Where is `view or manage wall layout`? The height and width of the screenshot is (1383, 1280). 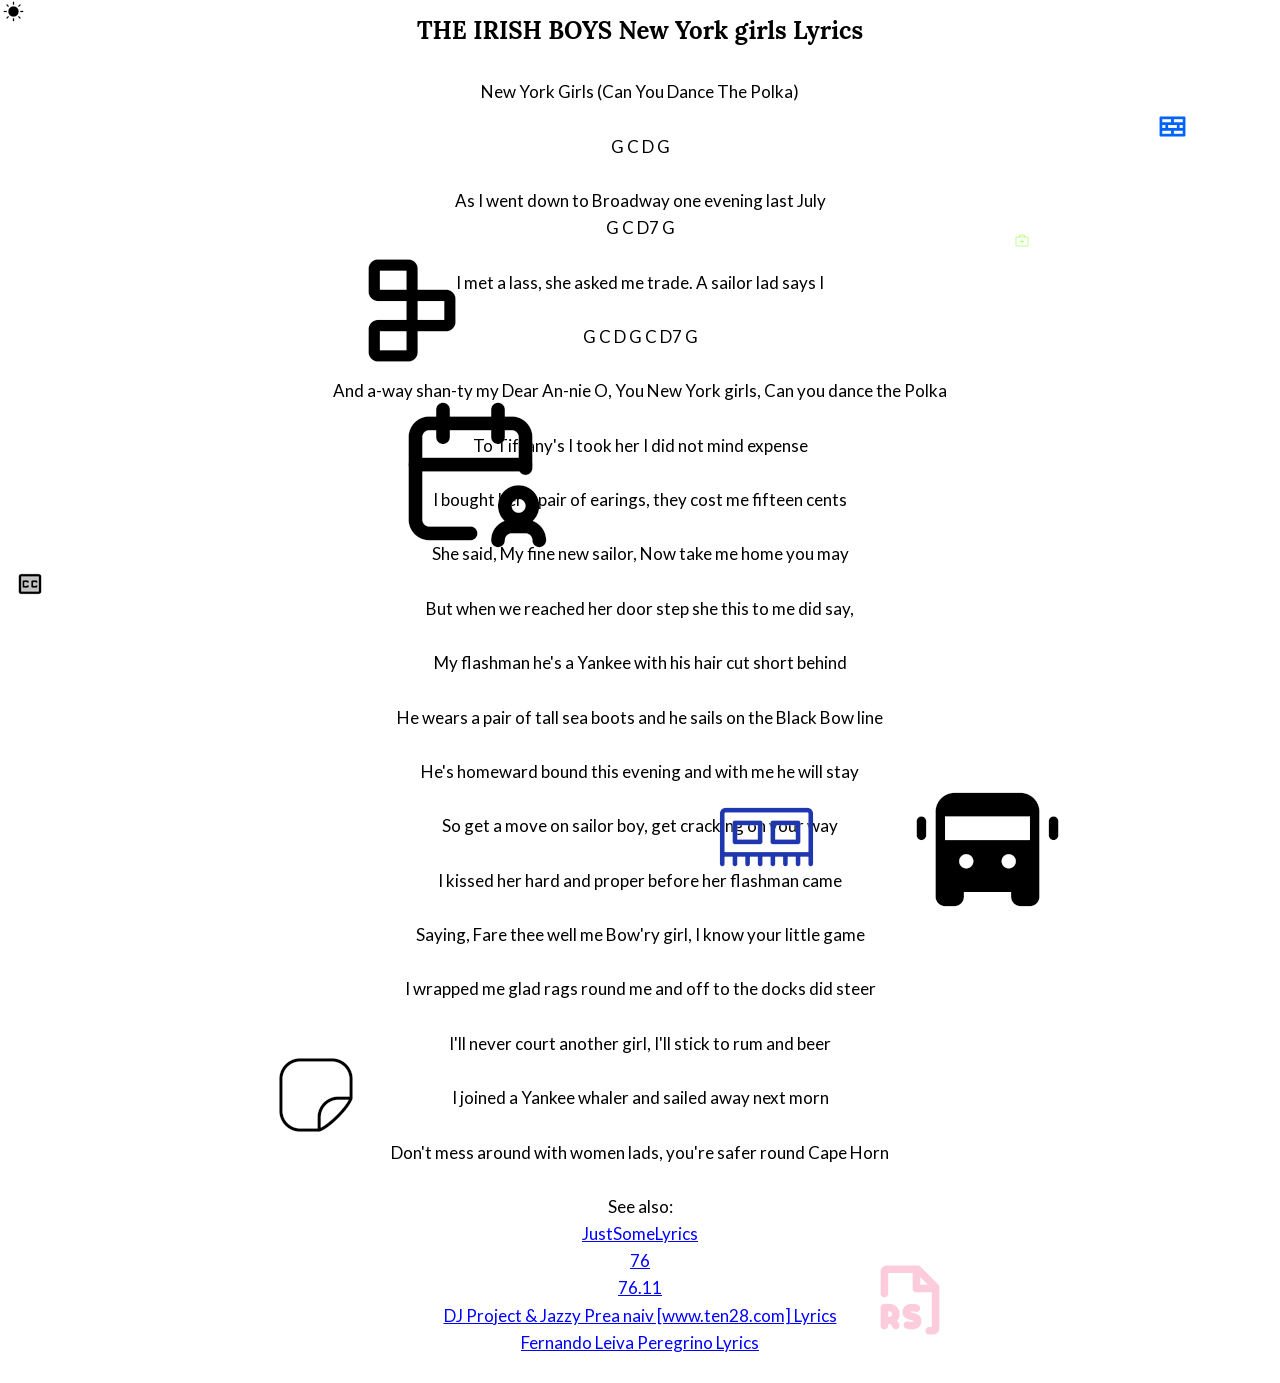
view or manage wall layout is located at coordinates (1172, 126).